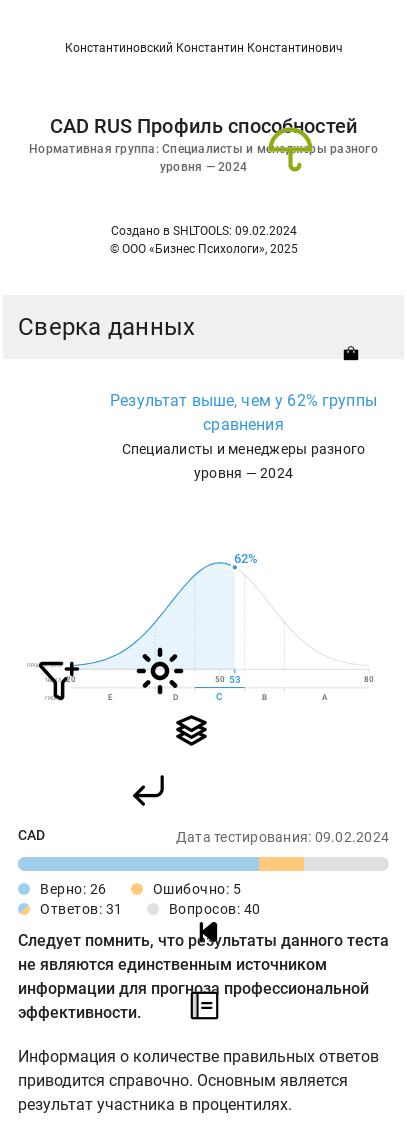 The width and height of the screenshot is (407, 1124). I want to click on open your notebook or notes, so click(204, 1005).